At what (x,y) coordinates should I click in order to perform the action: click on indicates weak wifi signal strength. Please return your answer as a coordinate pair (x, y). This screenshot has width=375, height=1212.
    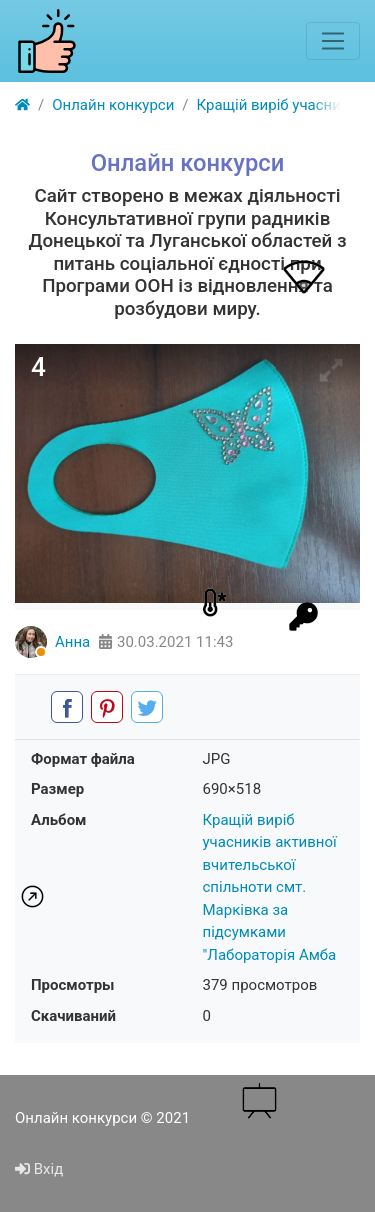
    Looking at the image, I should click on (304, 277).